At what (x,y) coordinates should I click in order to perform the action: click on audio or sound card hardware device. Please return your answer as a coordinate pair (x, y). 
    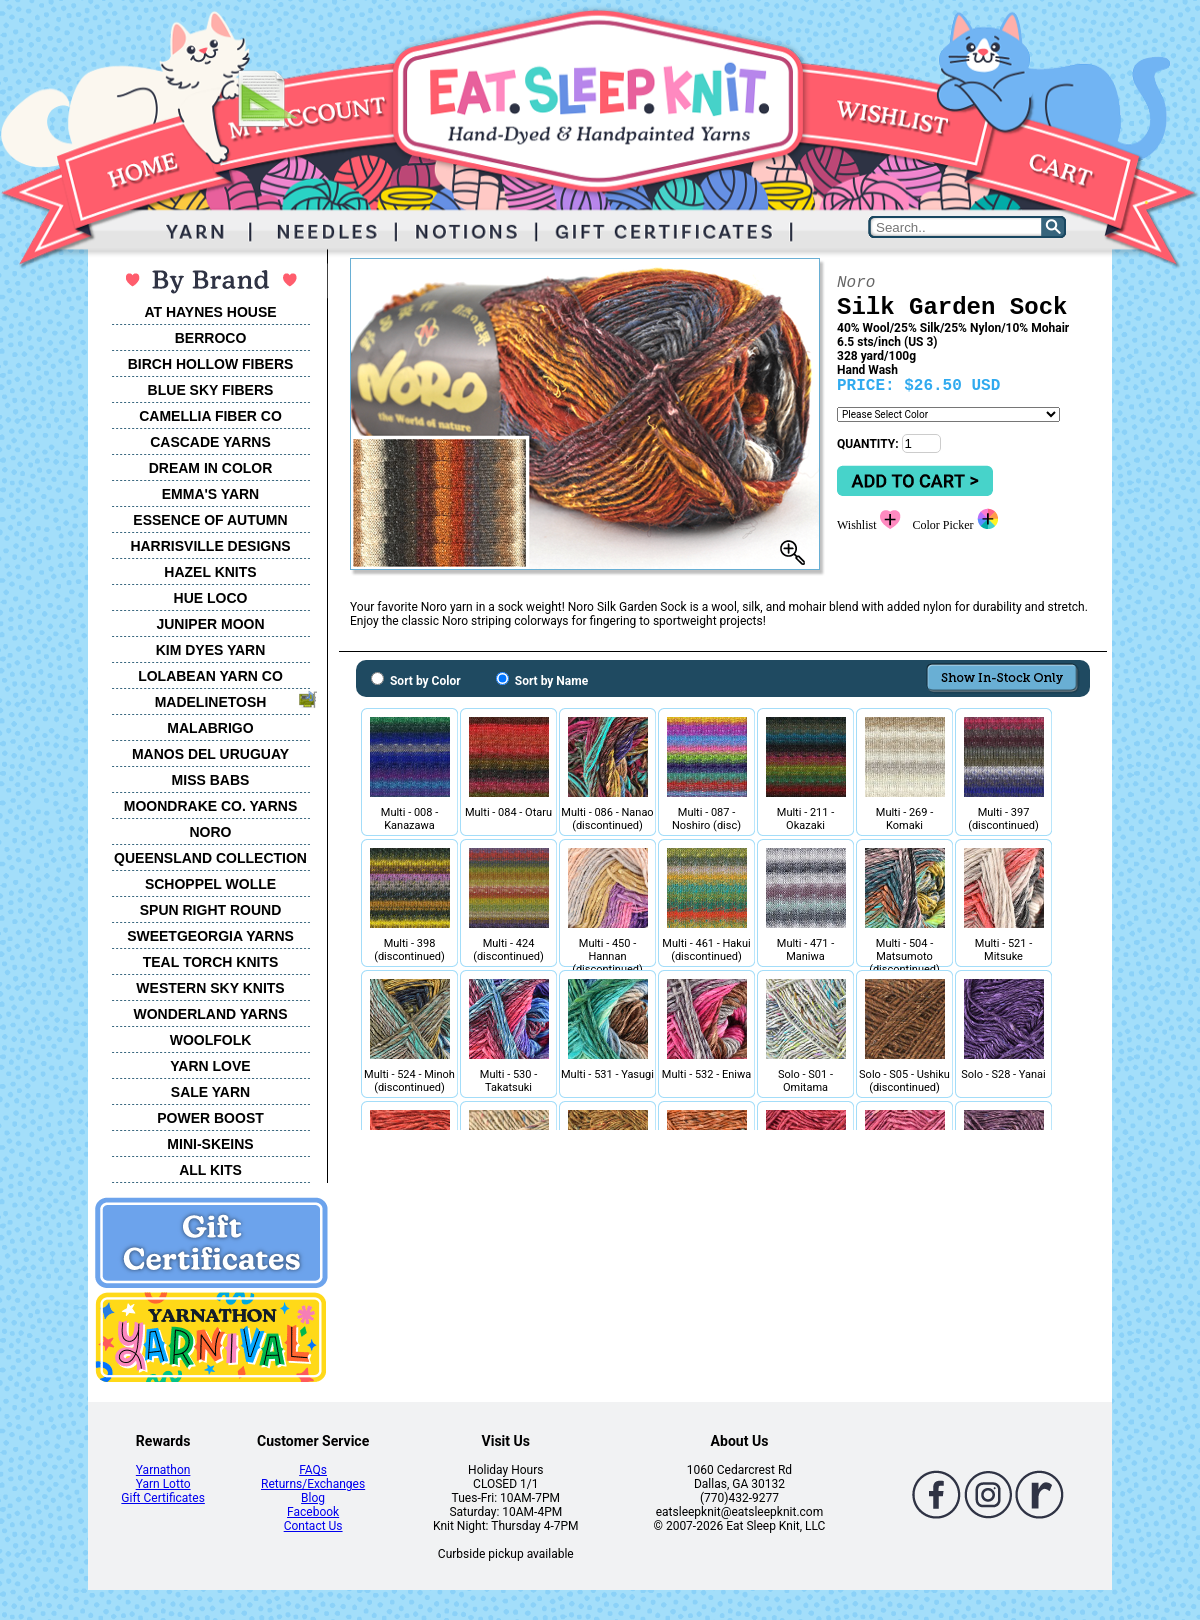
    Looking at the image, I should click on (307, 699).